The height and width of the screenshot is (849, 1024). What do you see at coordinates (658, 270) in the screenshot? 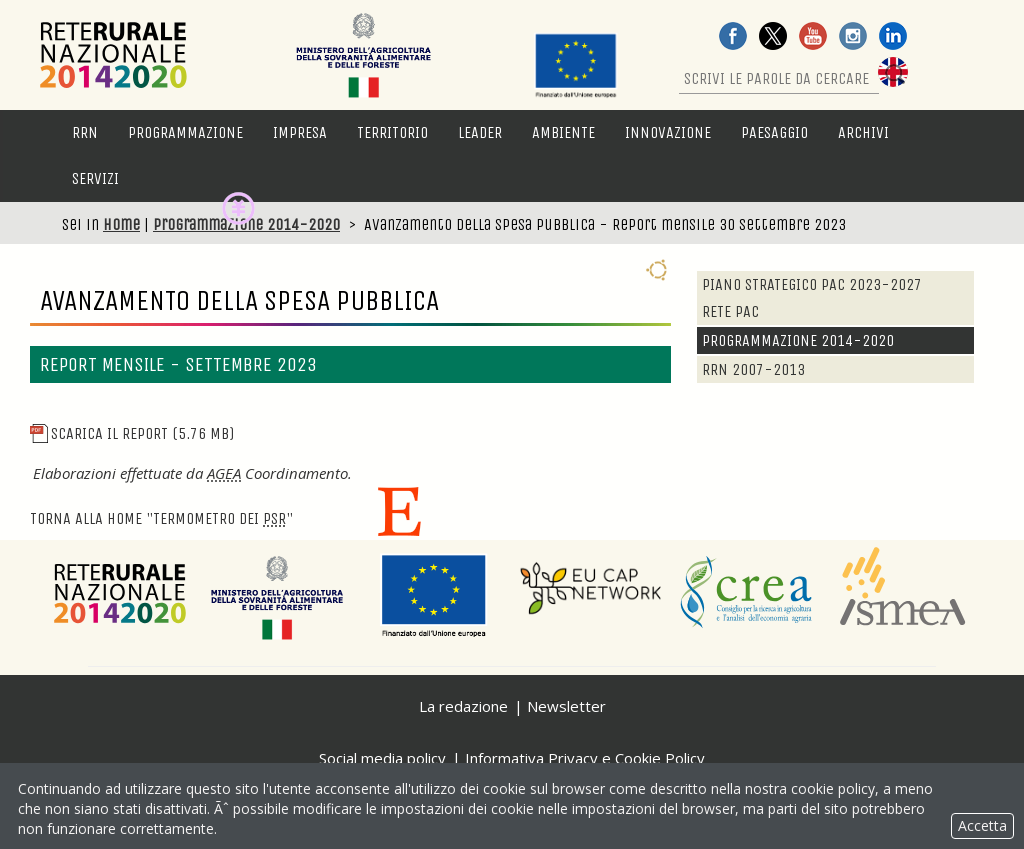
I see `ubuntu operating system logo` at bounding box center [658, 270].